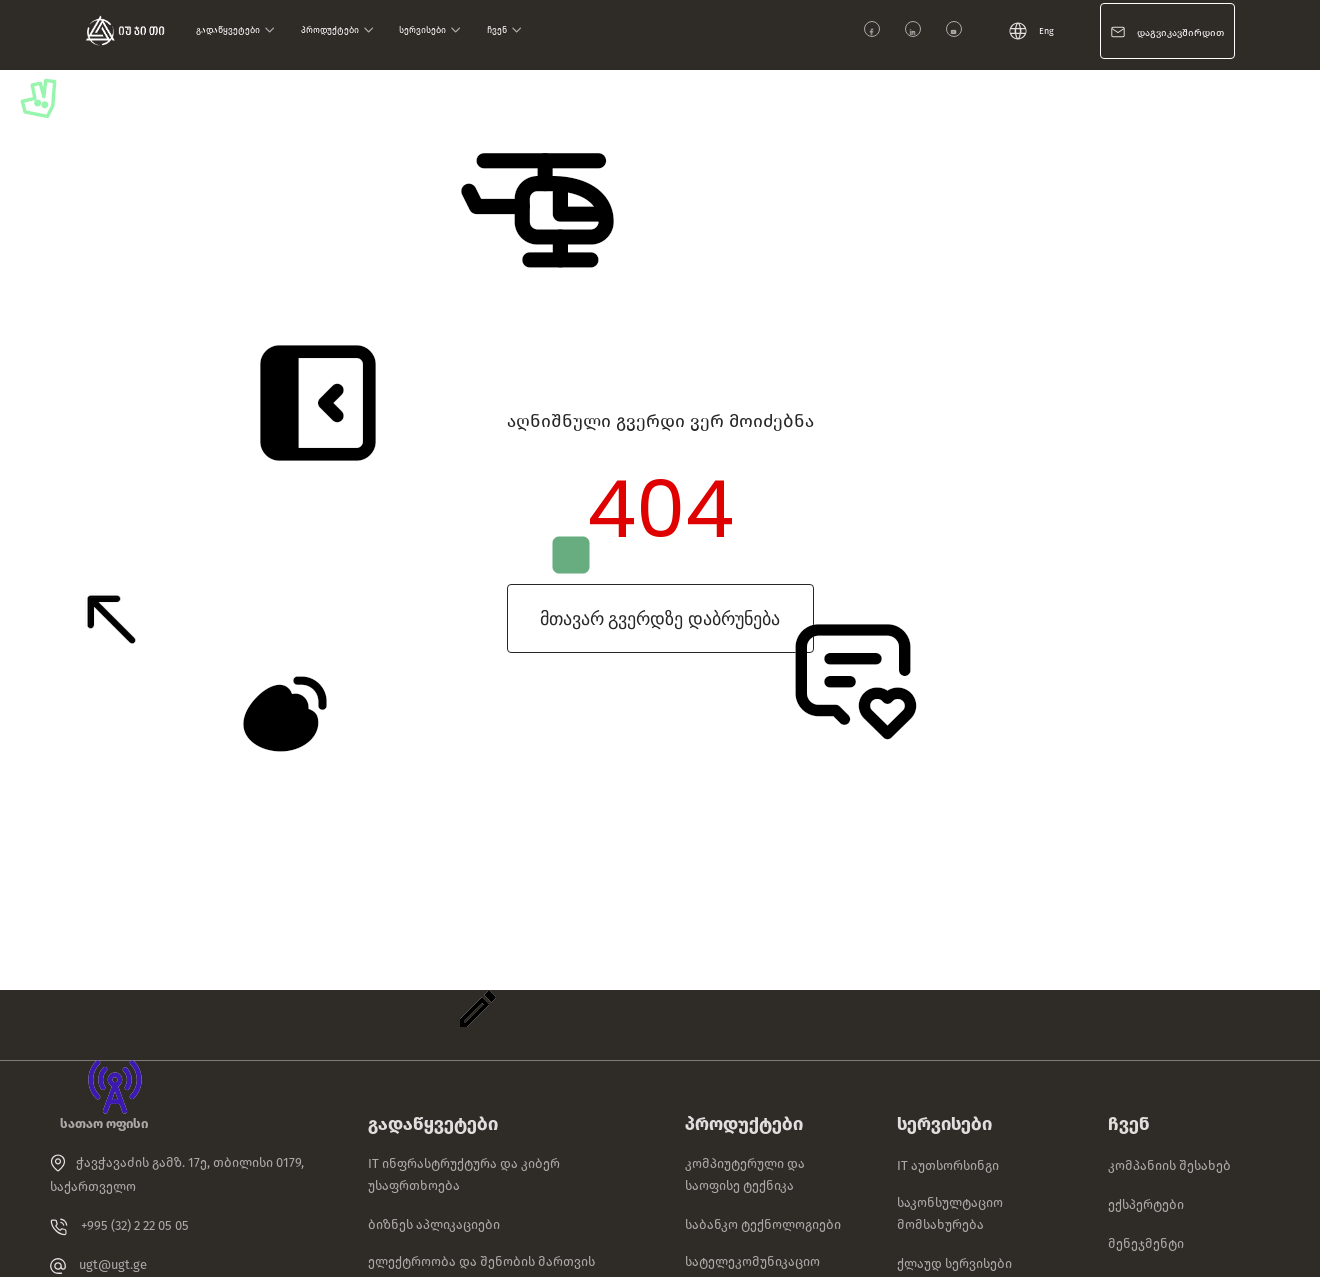  I want to click on stop media playback, so click(571, 555).